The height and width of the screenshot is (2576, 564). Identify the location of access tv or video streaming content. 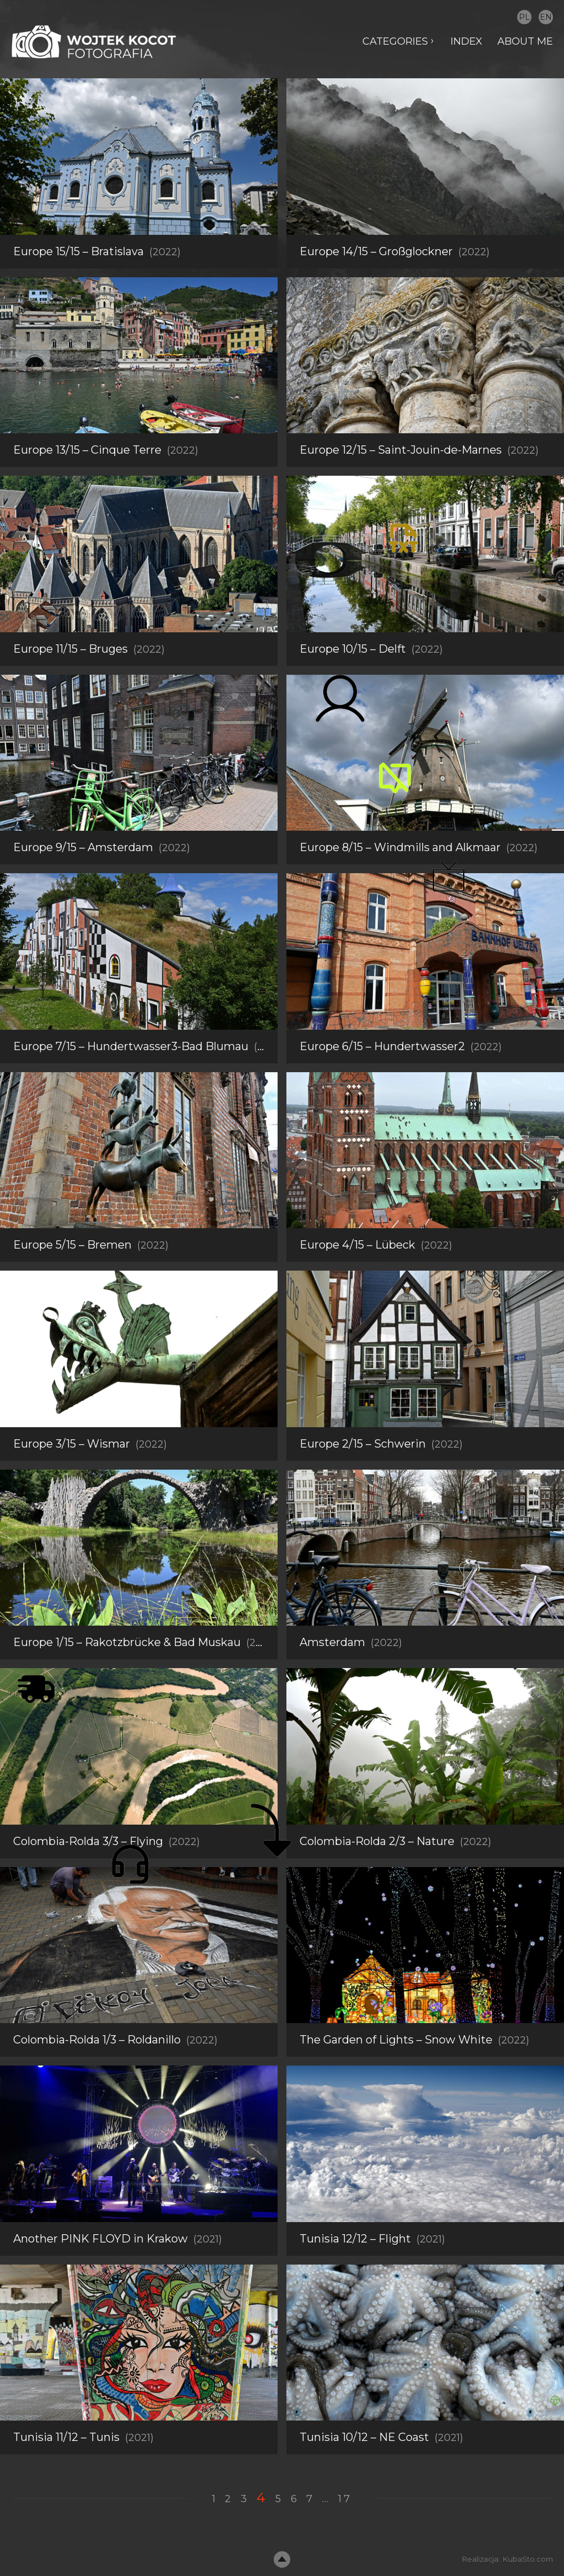
(448, 878).